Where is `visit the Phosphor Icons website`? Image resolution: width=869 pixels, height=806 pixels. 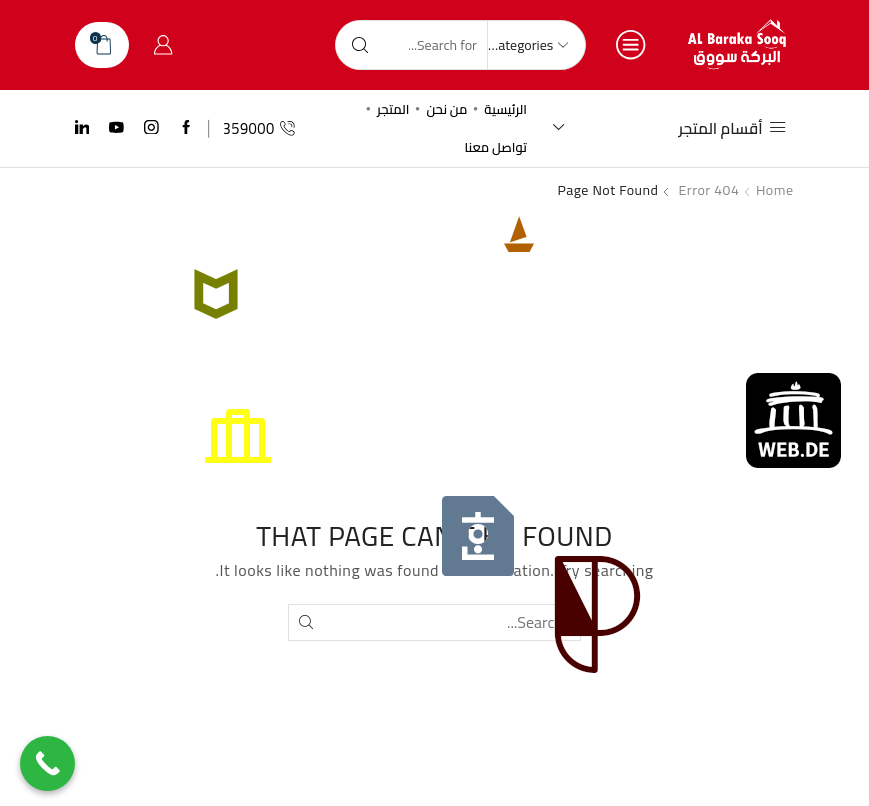
visit the Phosphor Icons website is located at coordinates (597, 614).